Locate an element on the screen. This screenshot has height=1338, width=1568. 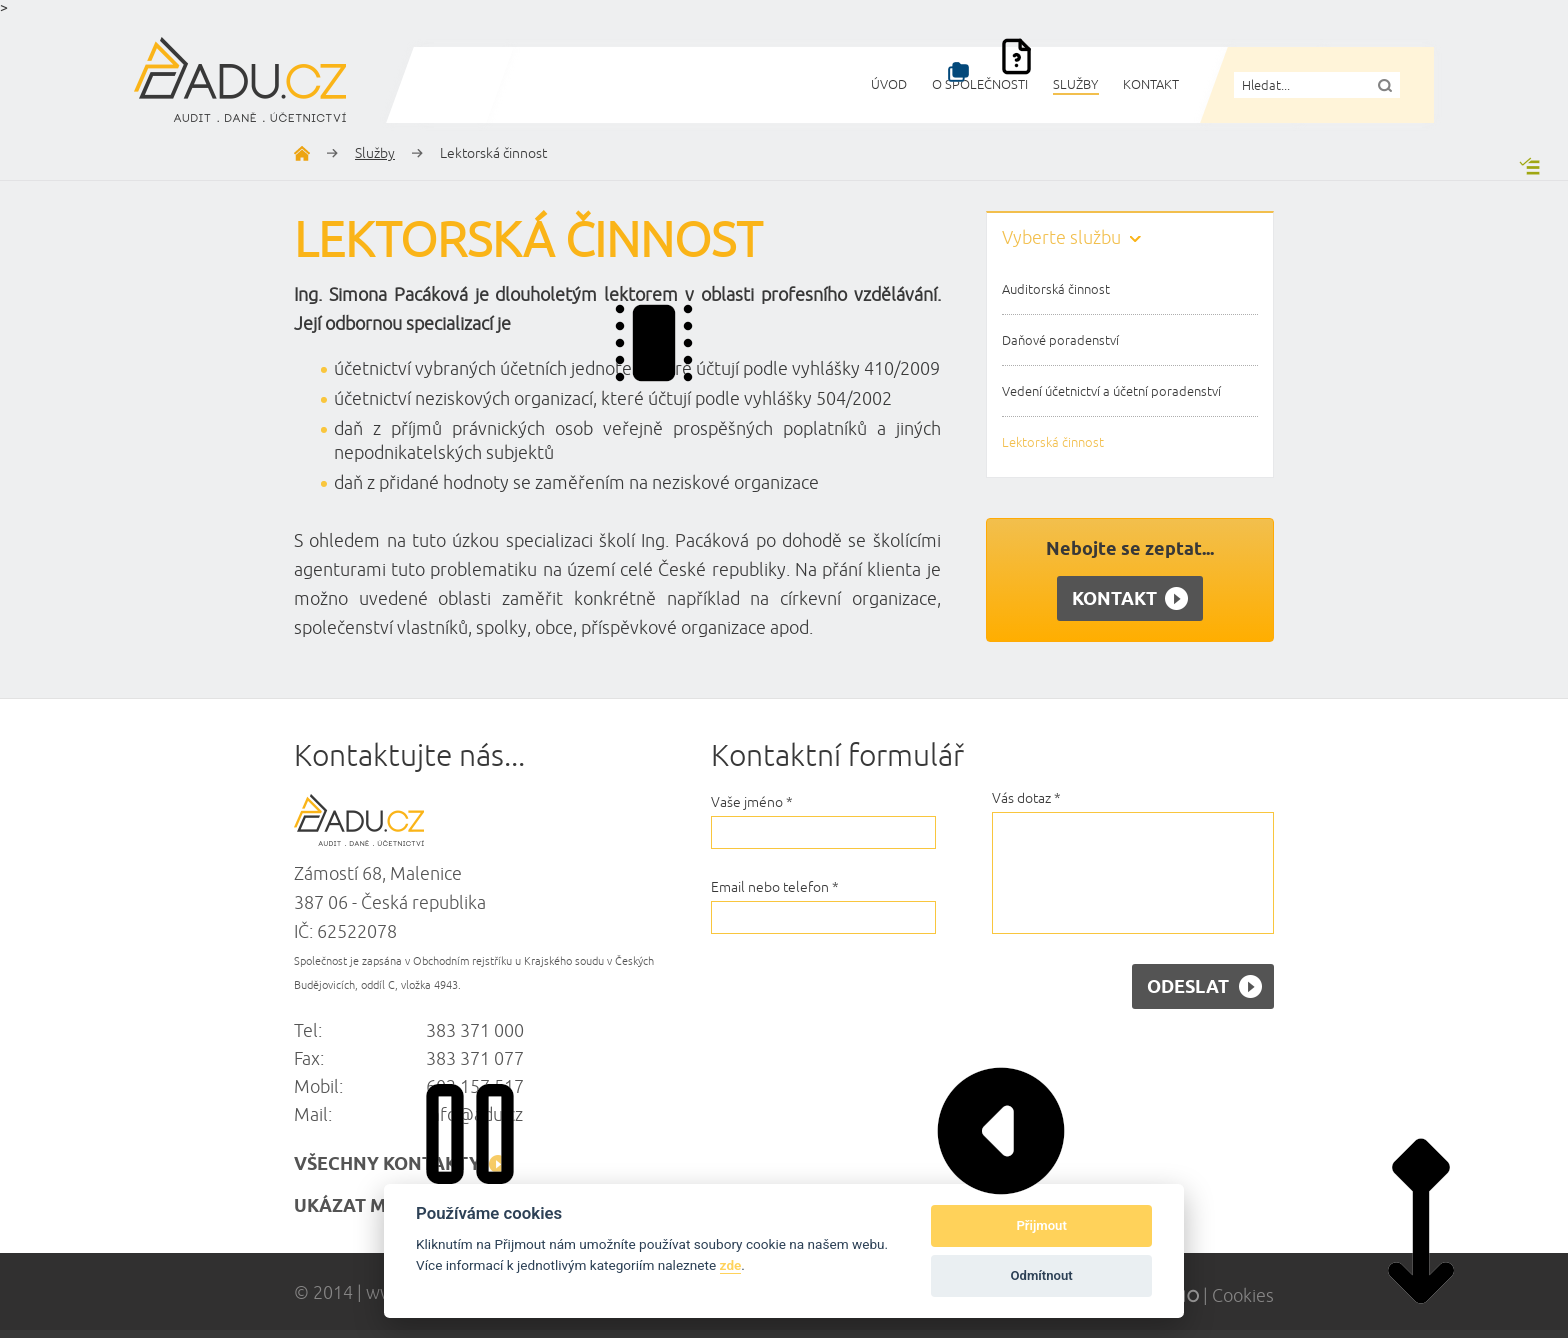
browse all folders is located at coordinates (958, 72).